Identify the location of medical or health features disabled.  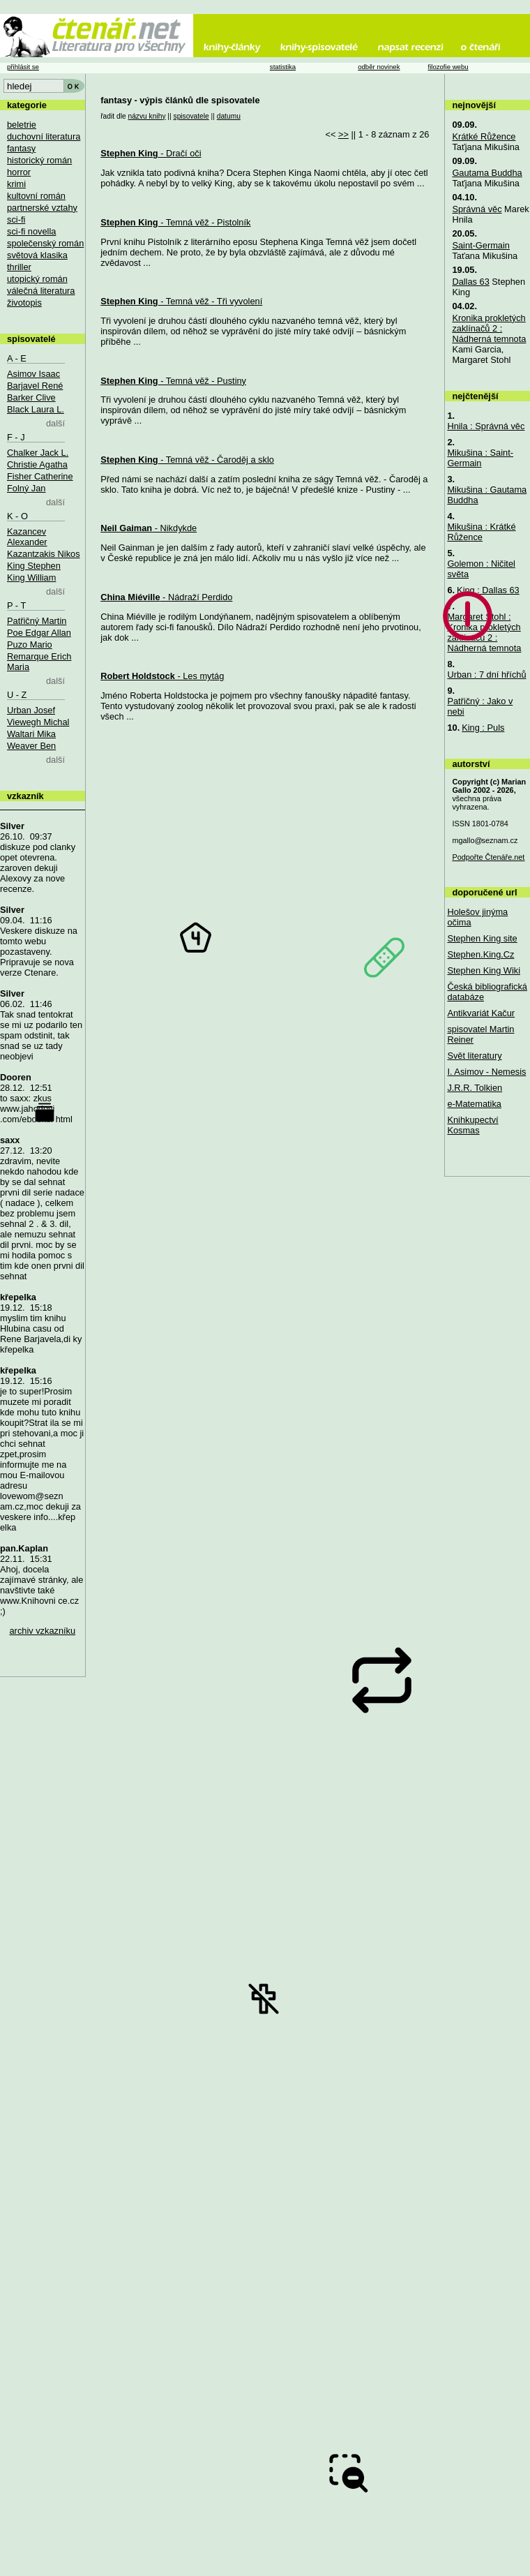
(264, 1999).